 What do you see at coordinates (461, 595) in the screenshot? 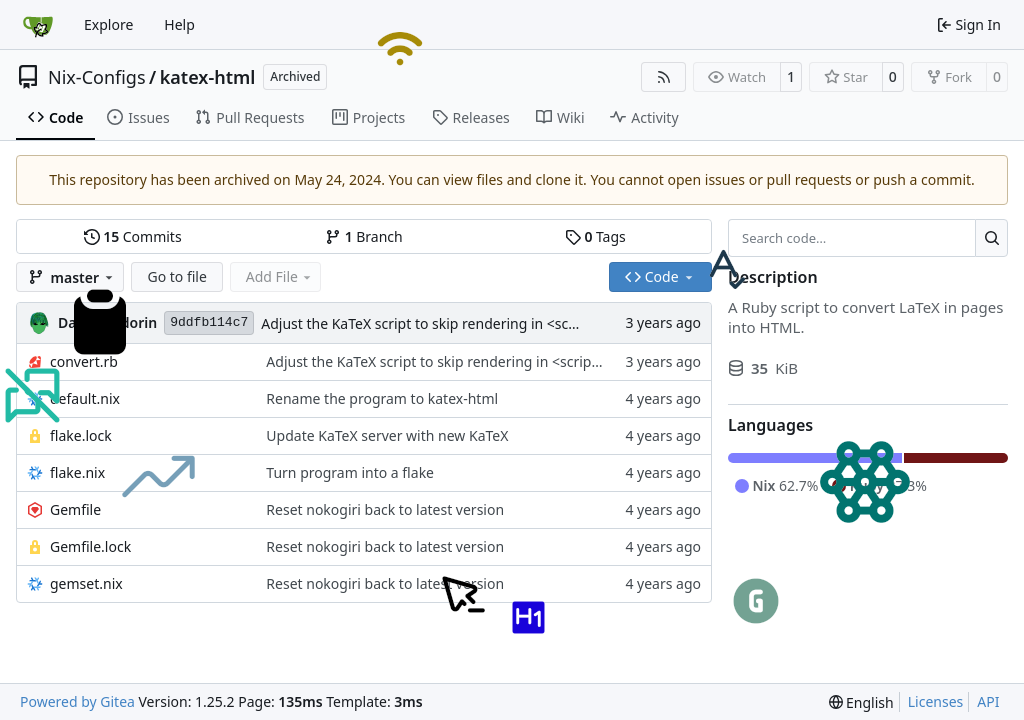
I see `remove a cursor or pointer` at bounding box center [461, 595].